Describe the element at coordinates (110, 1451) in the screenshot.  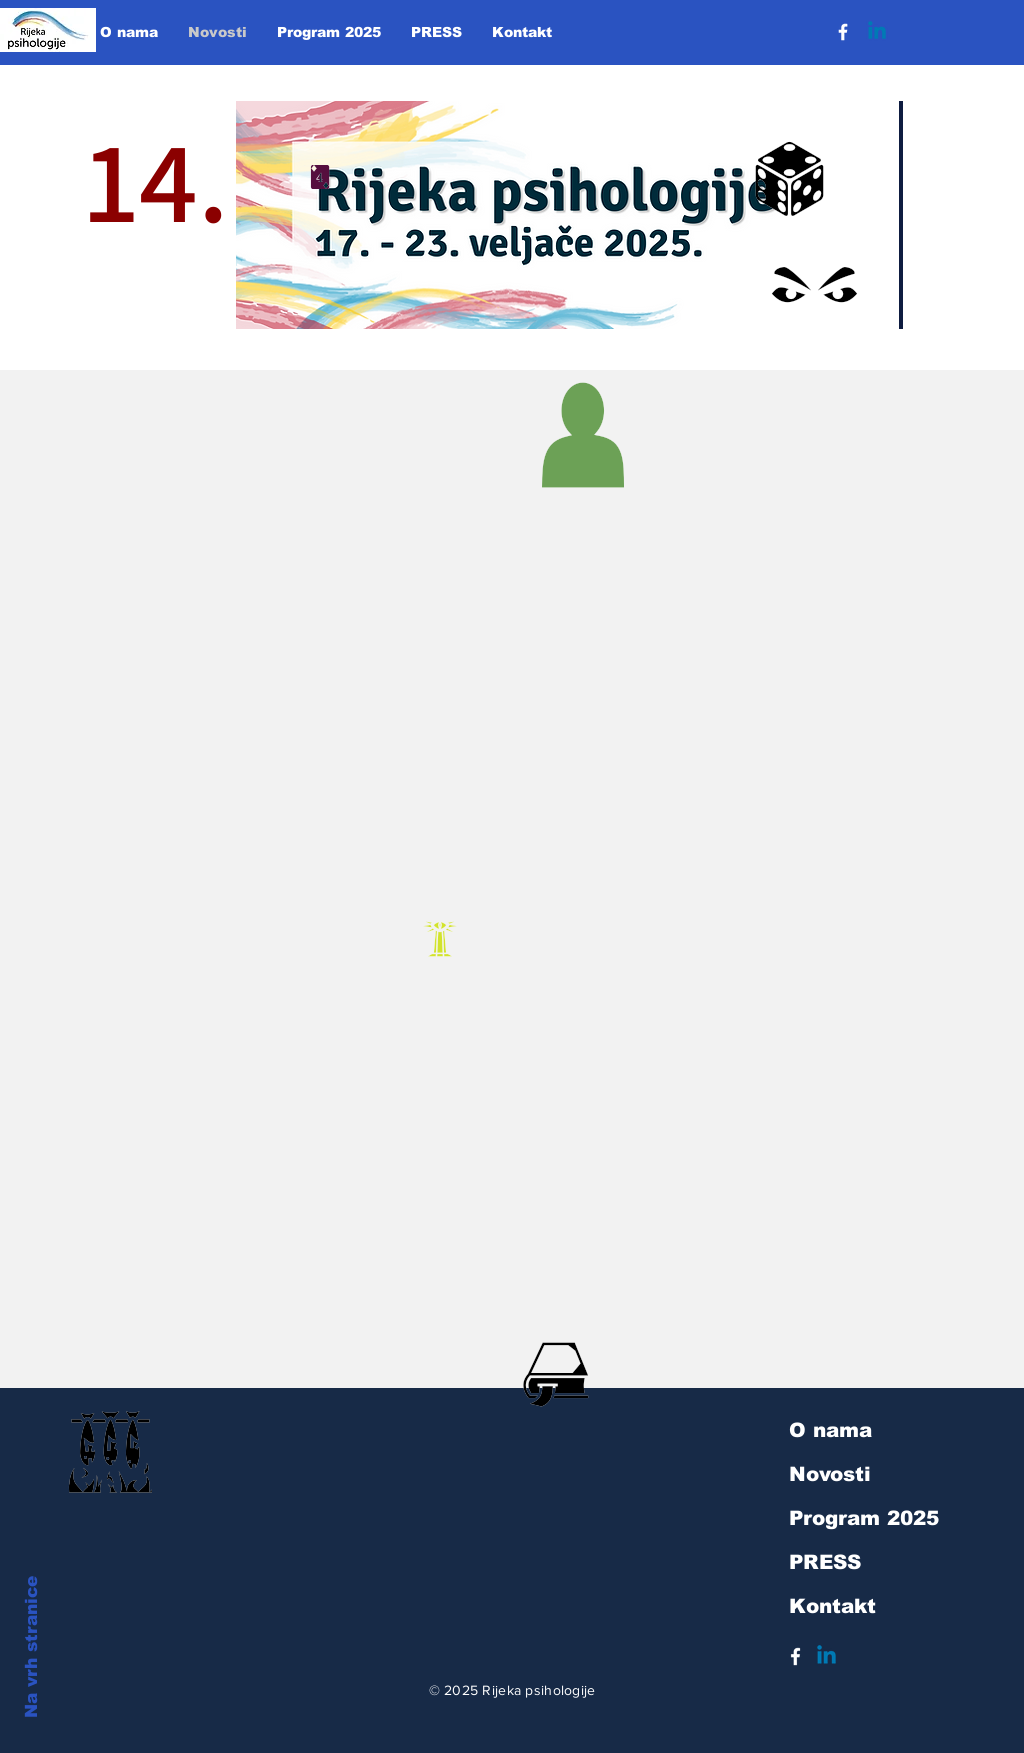
I see `smoke fish at a cooking station` at that location.